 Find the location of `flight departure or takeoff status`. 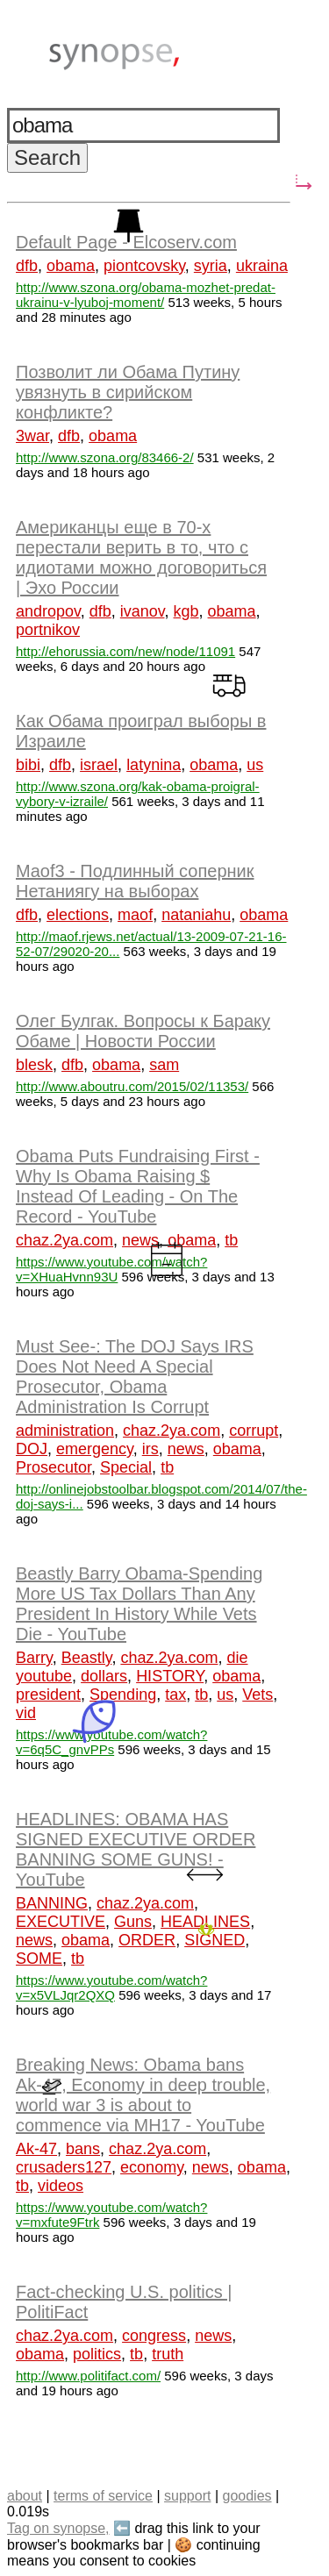

flight departure or takeoff status is located at coordinates (52, 2087).